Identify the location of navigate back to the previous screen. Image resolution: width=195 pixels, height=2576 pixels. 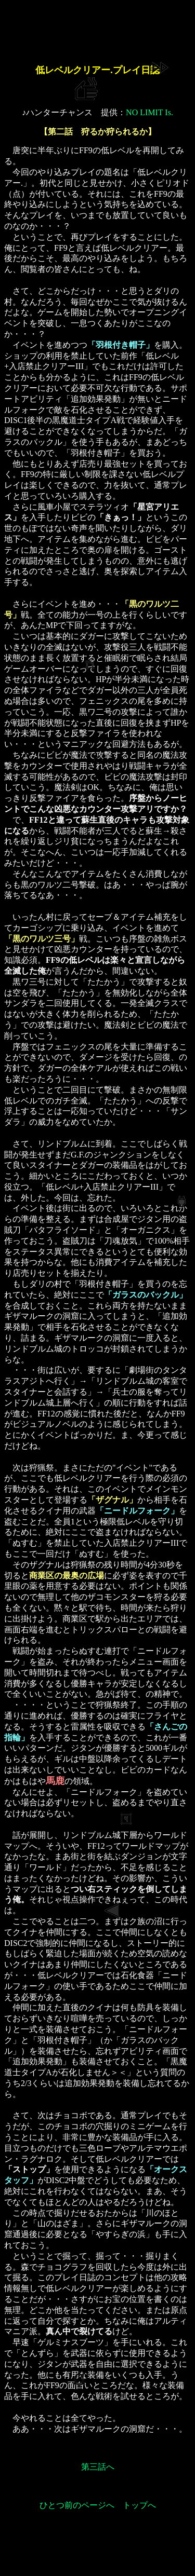
(112, 1911).